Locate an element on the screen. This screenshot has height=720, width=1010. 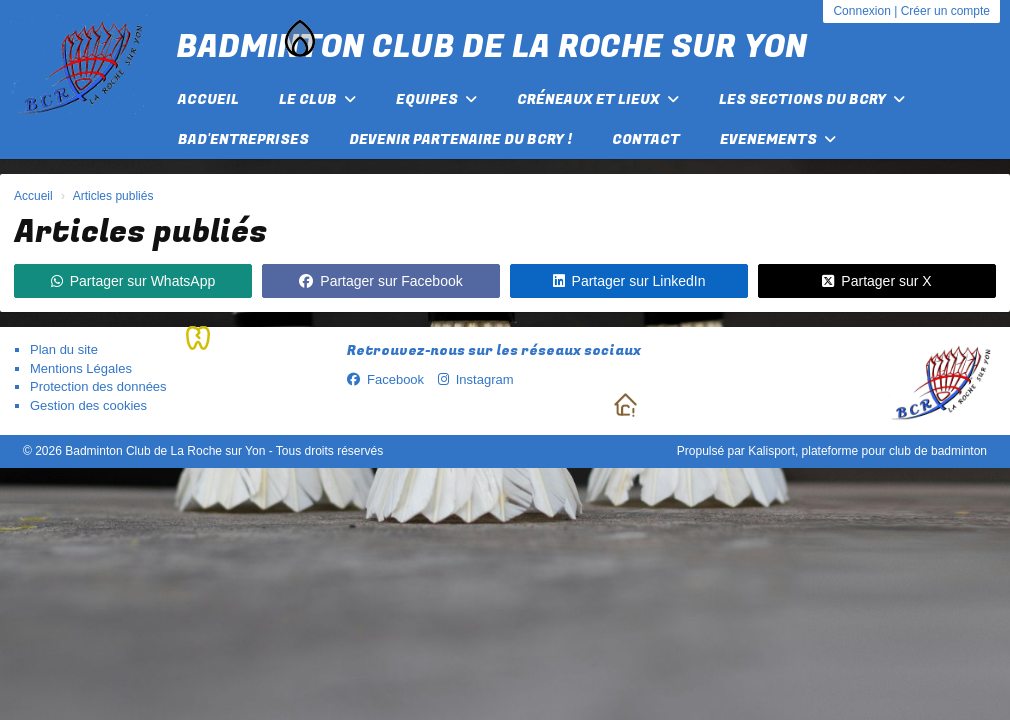
indicates a chipped or damaged tooth is located at coordinates (198, 338).